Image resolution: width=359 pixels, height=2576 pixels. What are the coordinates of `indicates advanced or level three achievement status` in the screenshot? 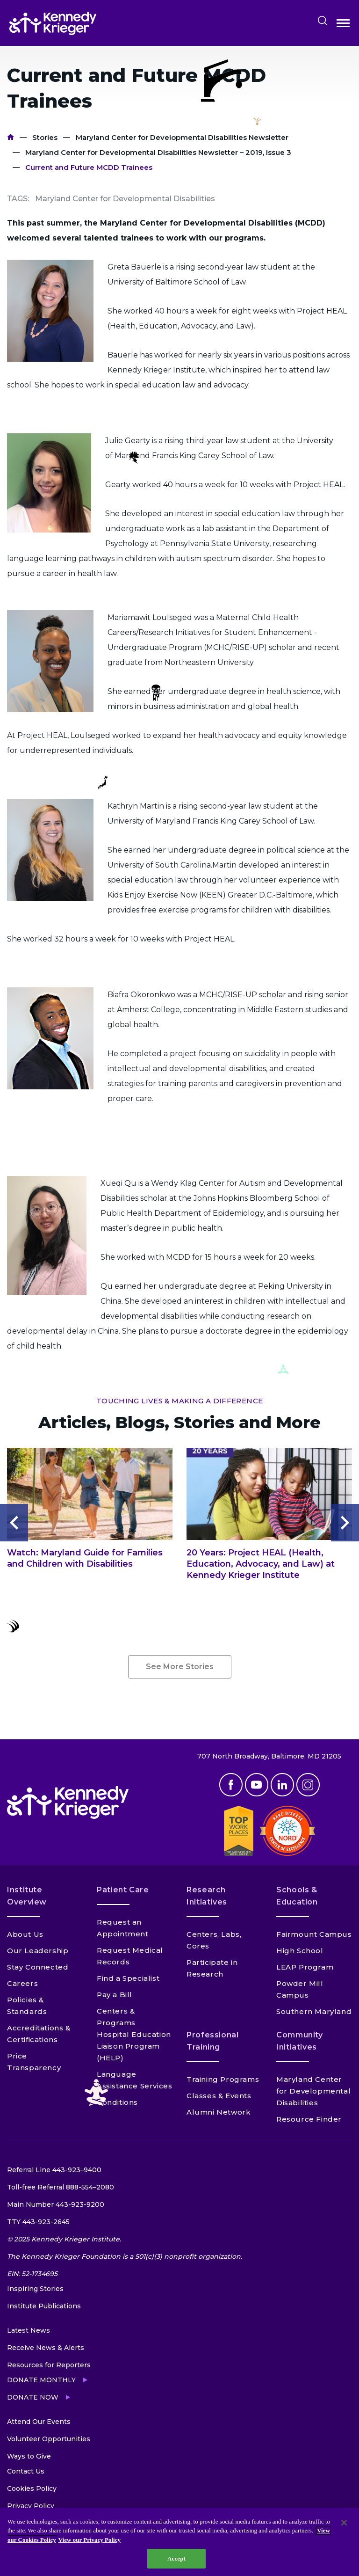 It's located at (283, 1369).